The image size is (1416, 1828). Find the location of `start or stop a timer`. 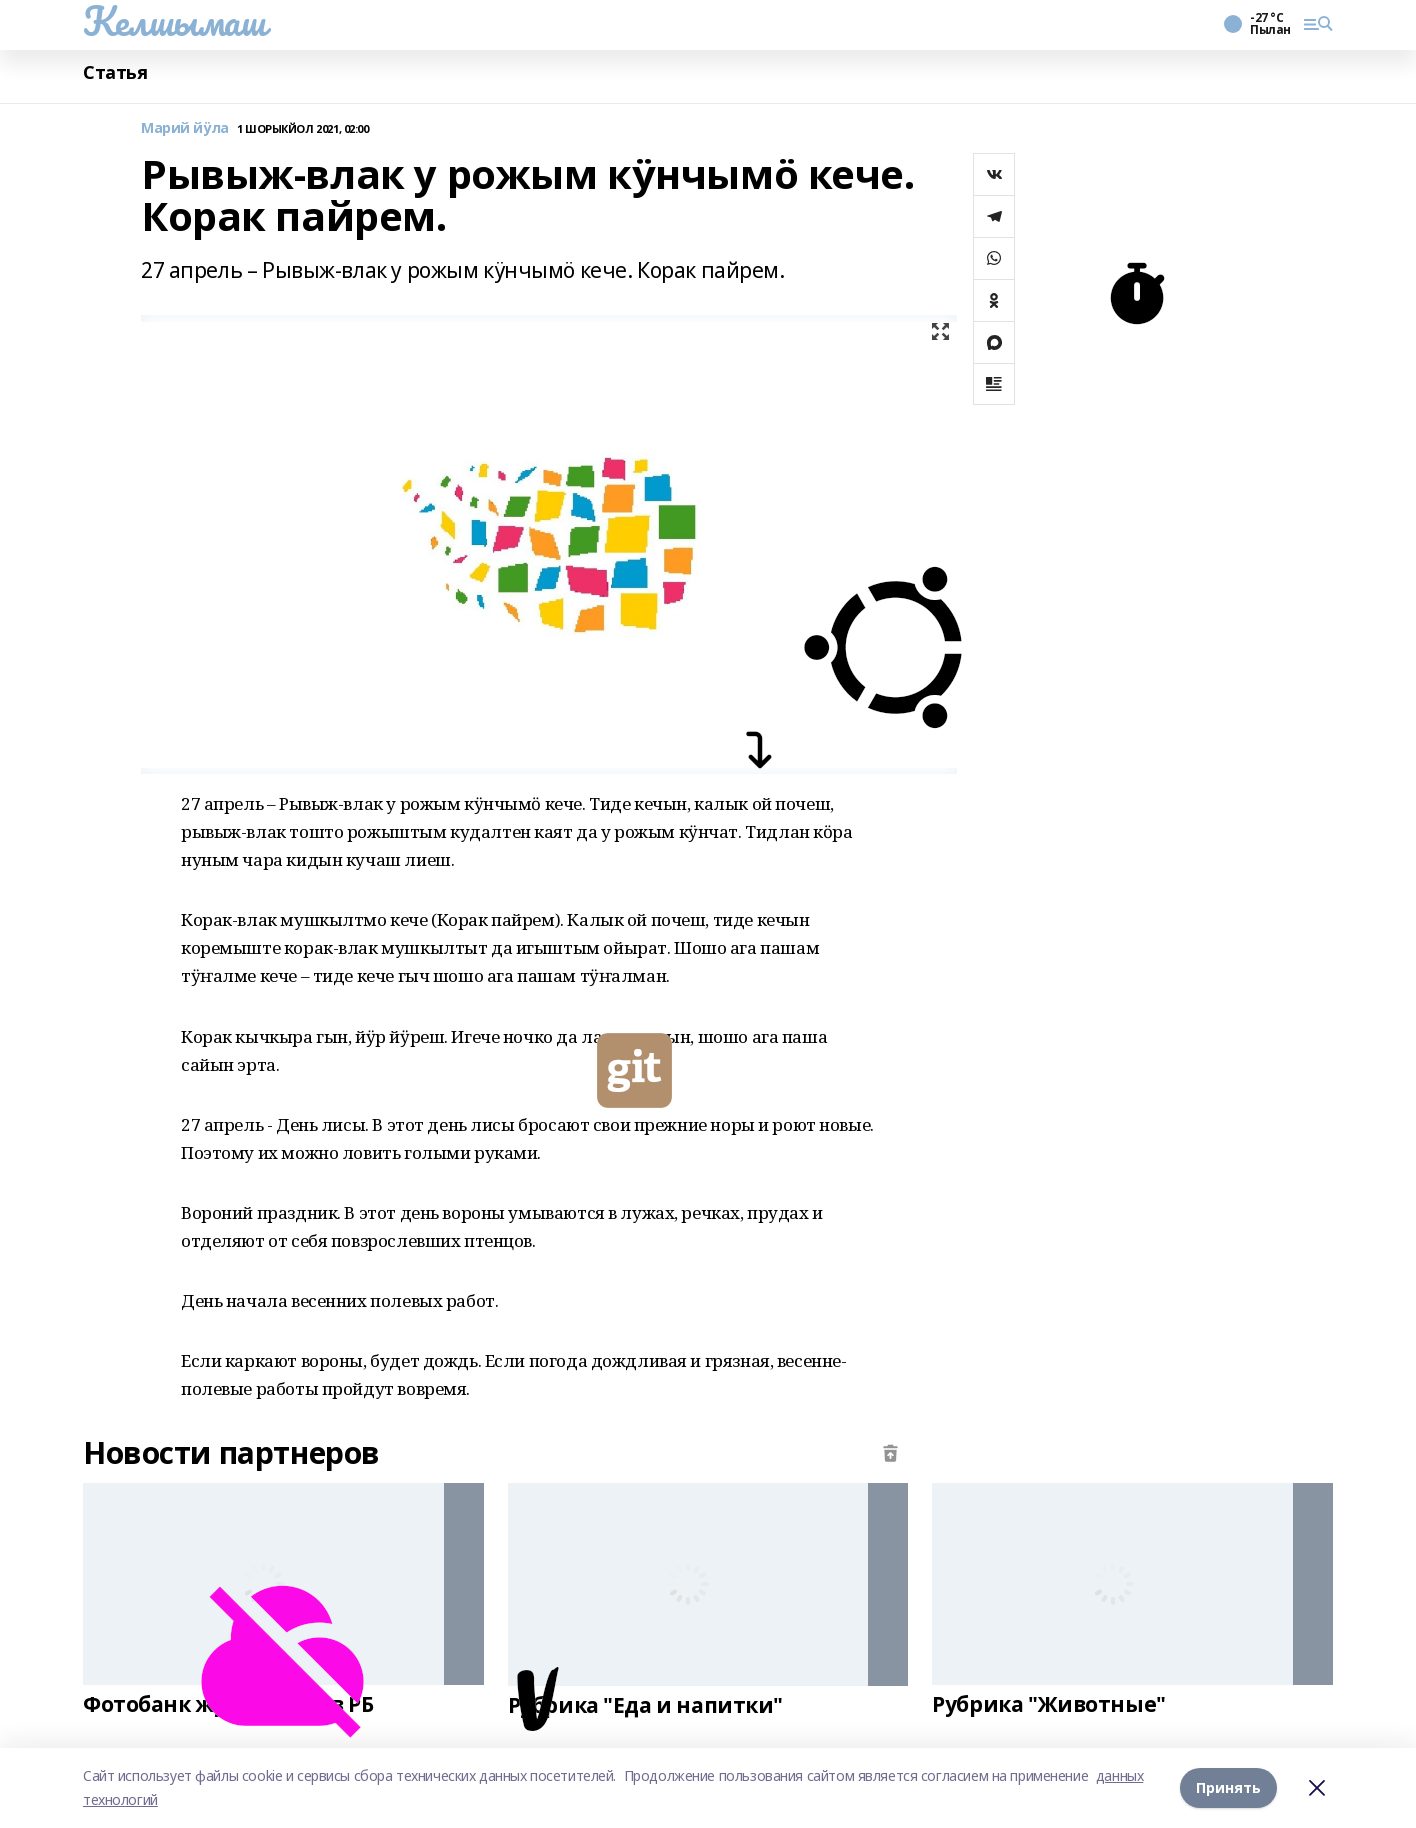

start or stop a timer is located at coordinates (1137, 294).